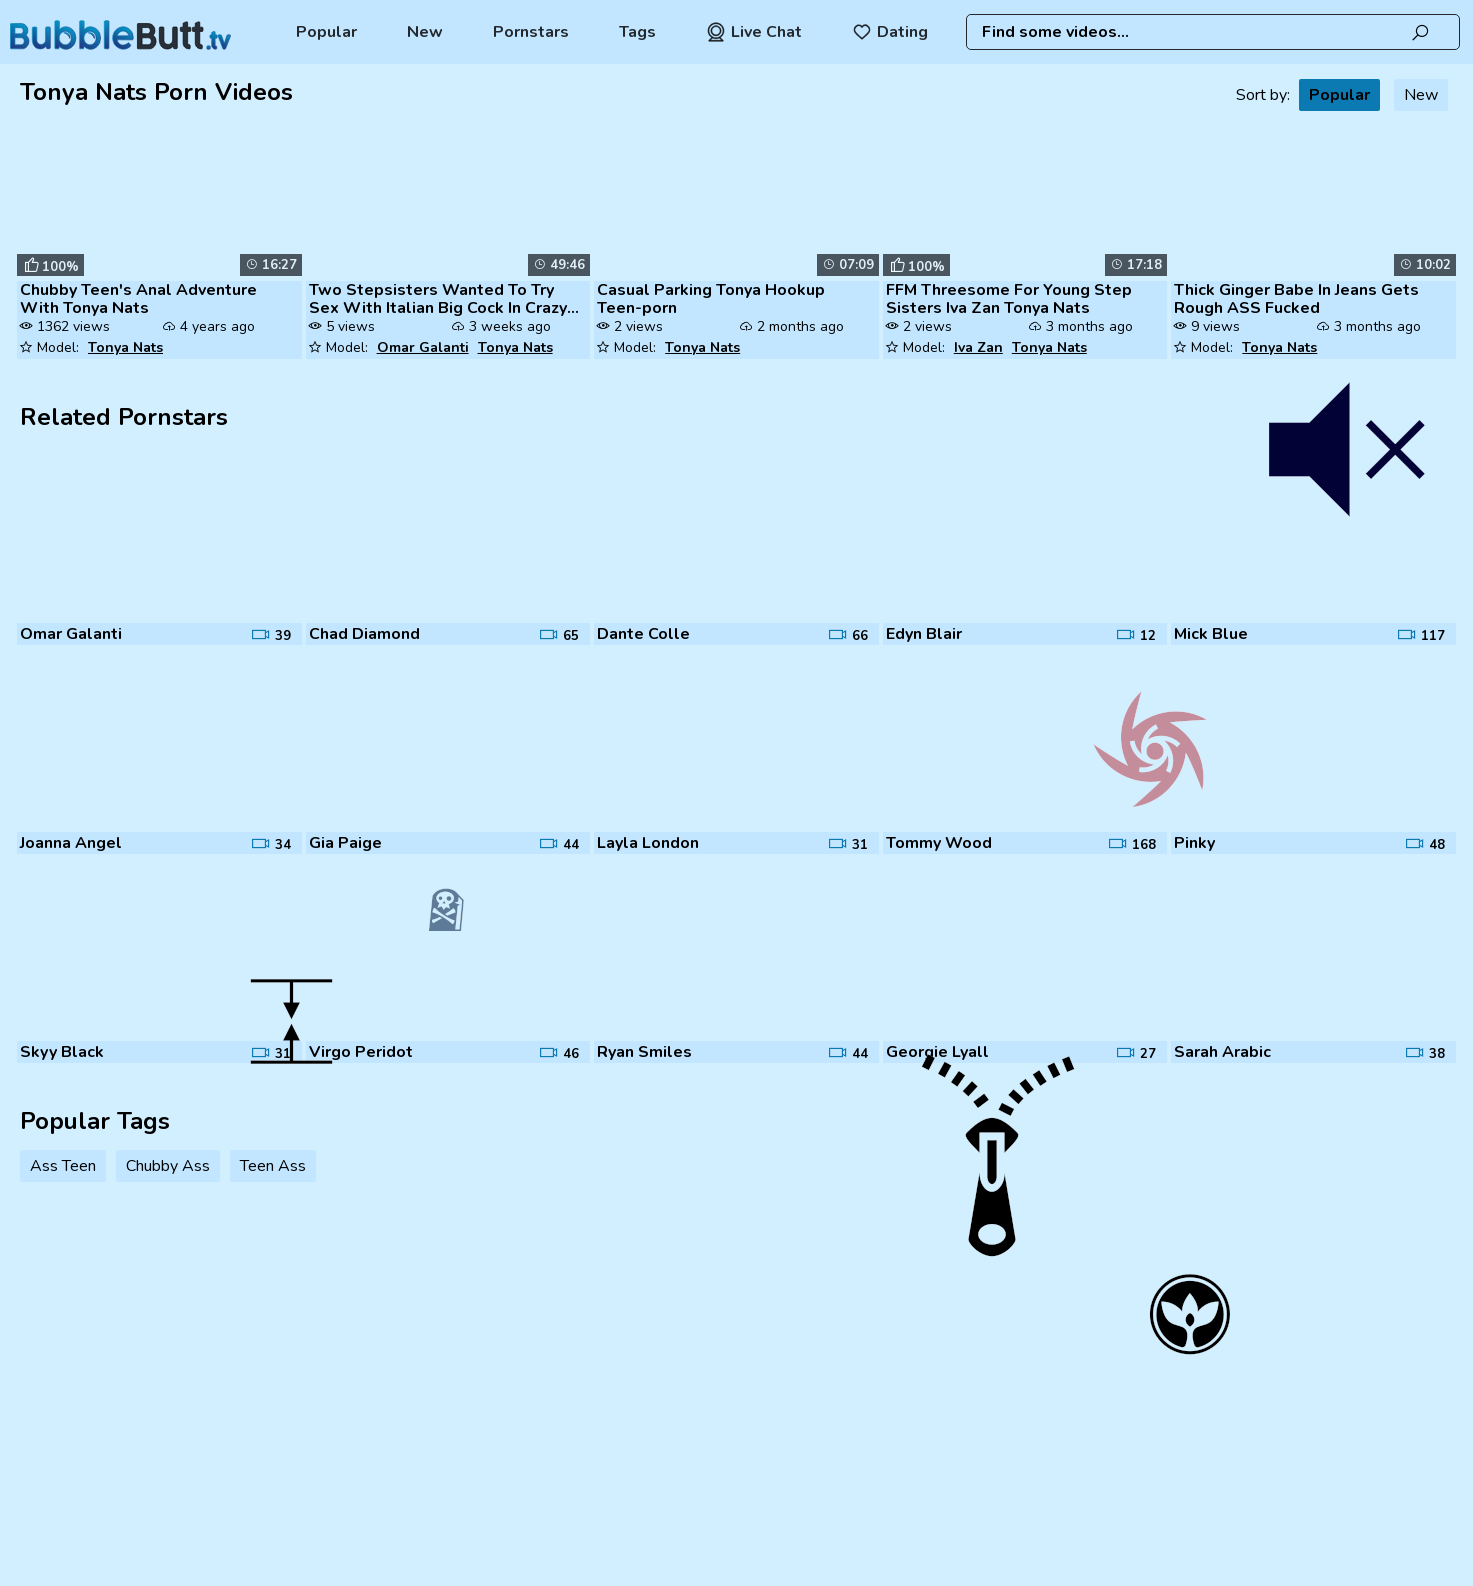 The height and width of the screenshot is (1586, 1473). Describe the element at coordinates (992, 1157) in the screenshot. I see `compress or zip files together` at that location.